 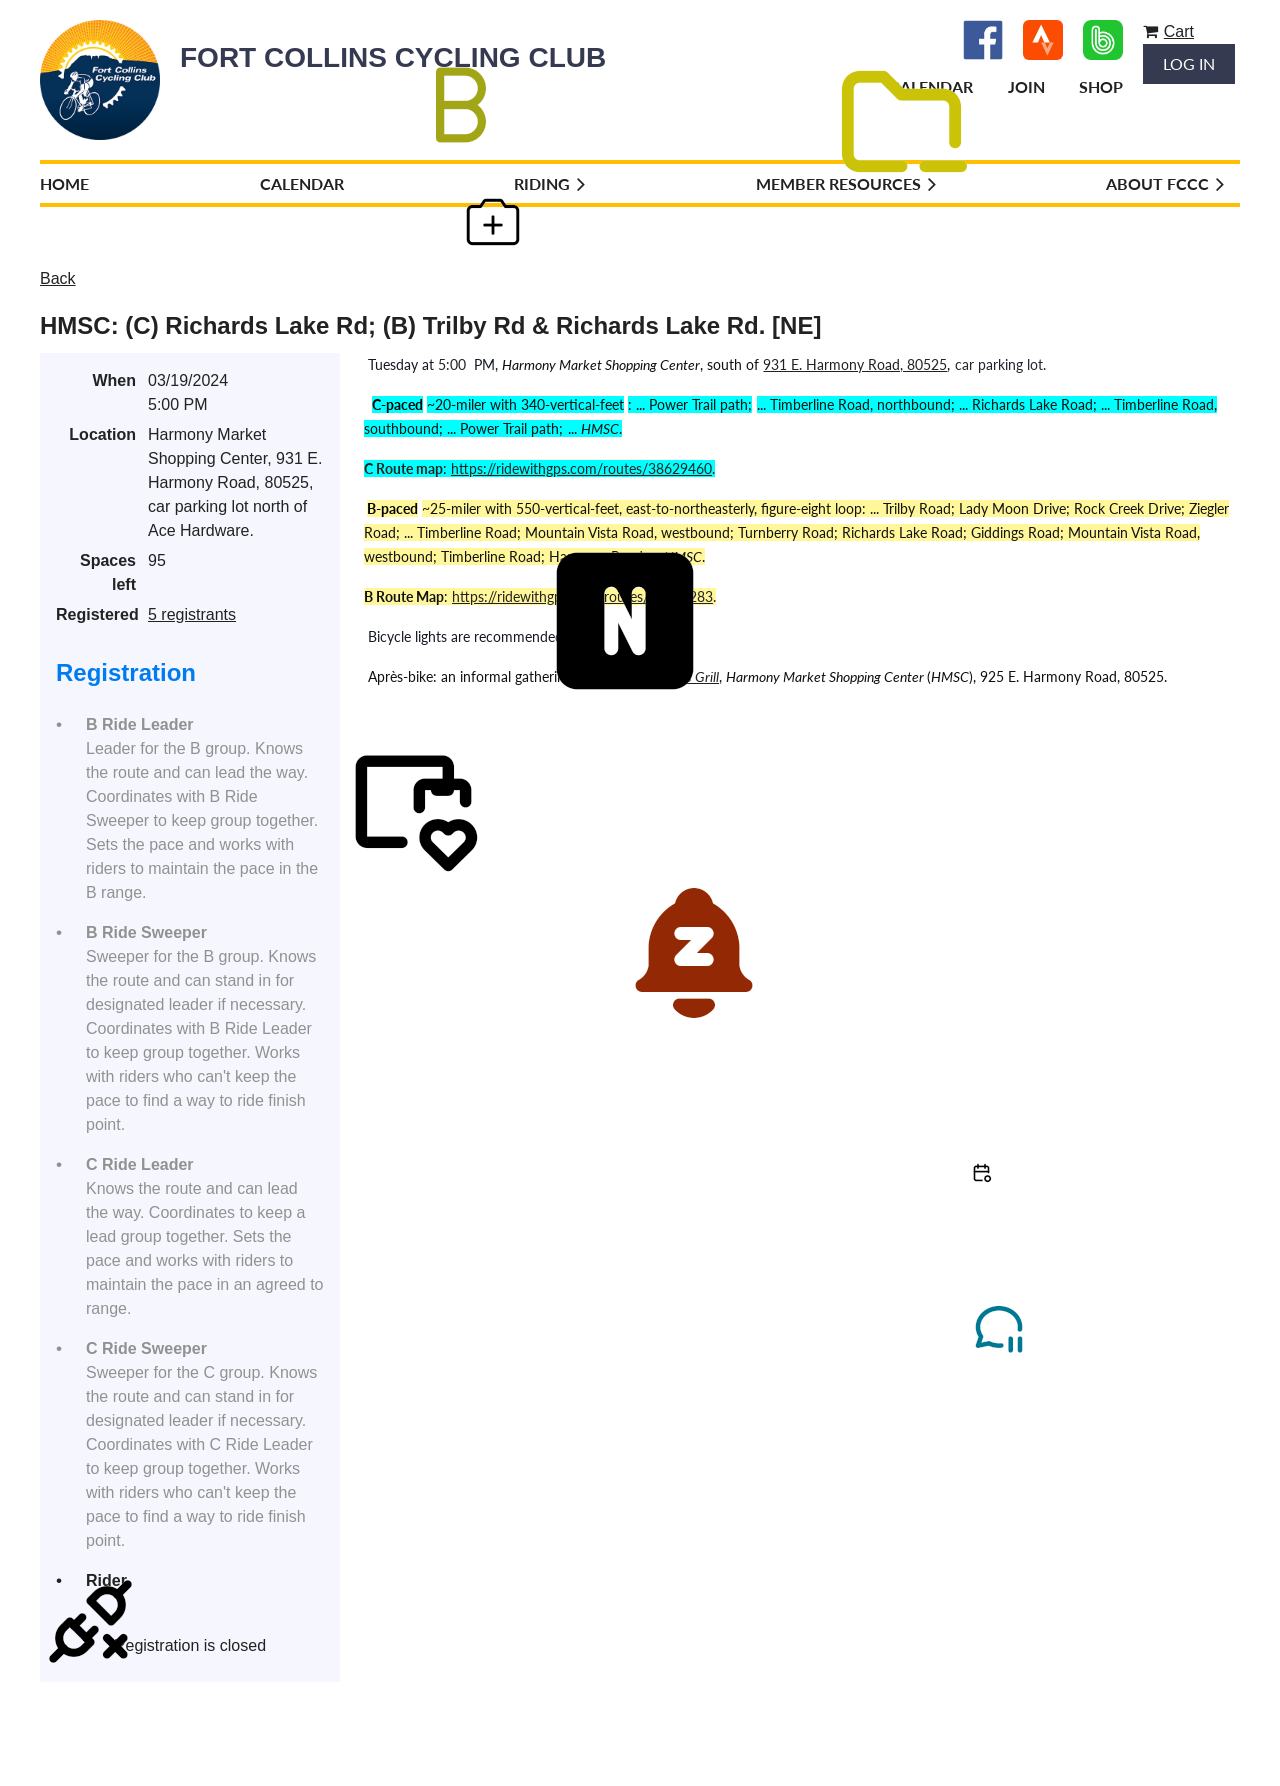 I want to click on toggle bold text formatting, so click(x=461, y=105).